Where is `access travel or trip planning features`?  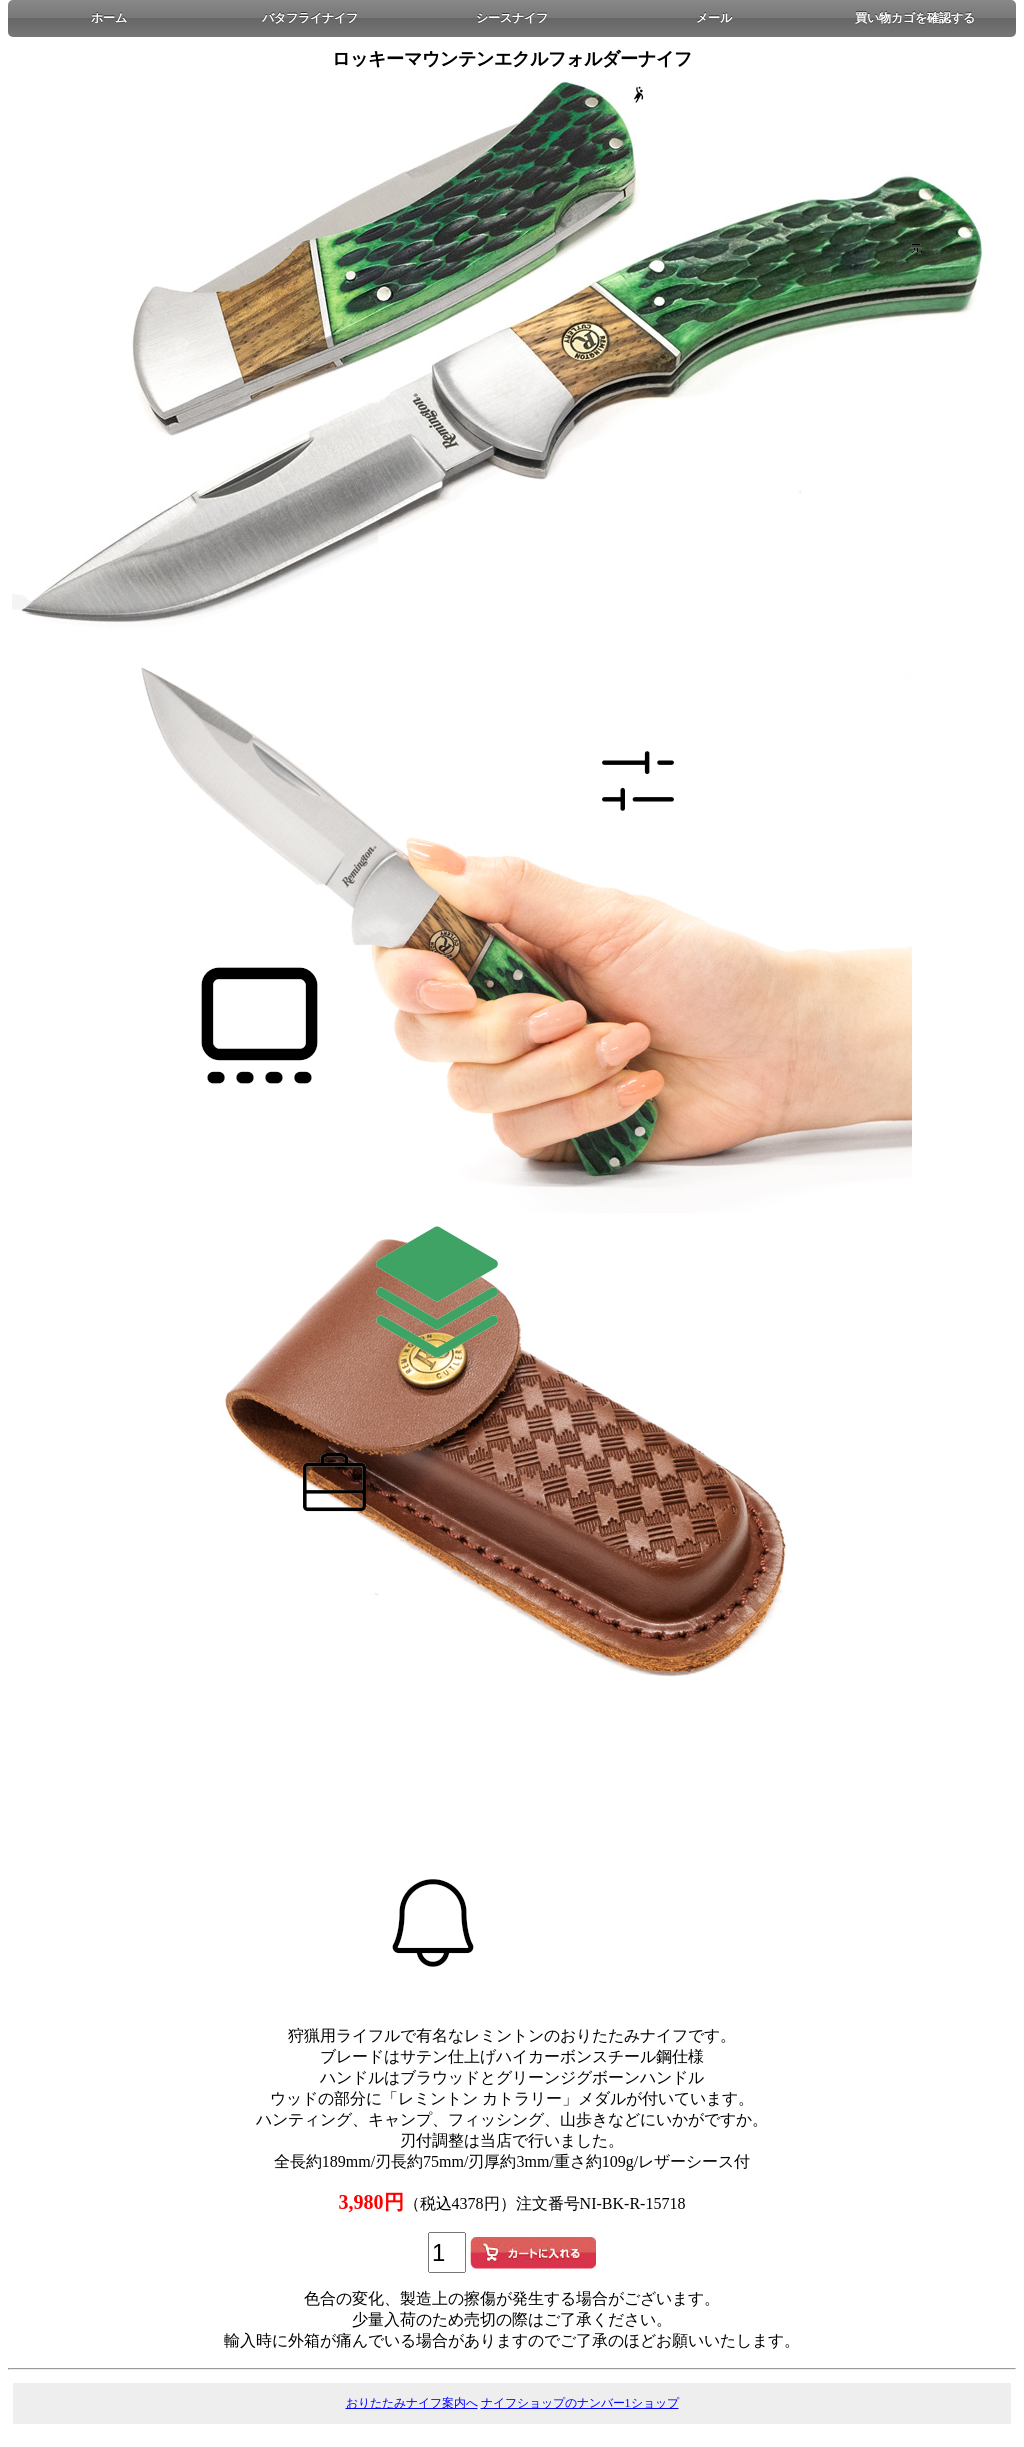 access travel or trip planning features is located at coordinates (334, 1484).